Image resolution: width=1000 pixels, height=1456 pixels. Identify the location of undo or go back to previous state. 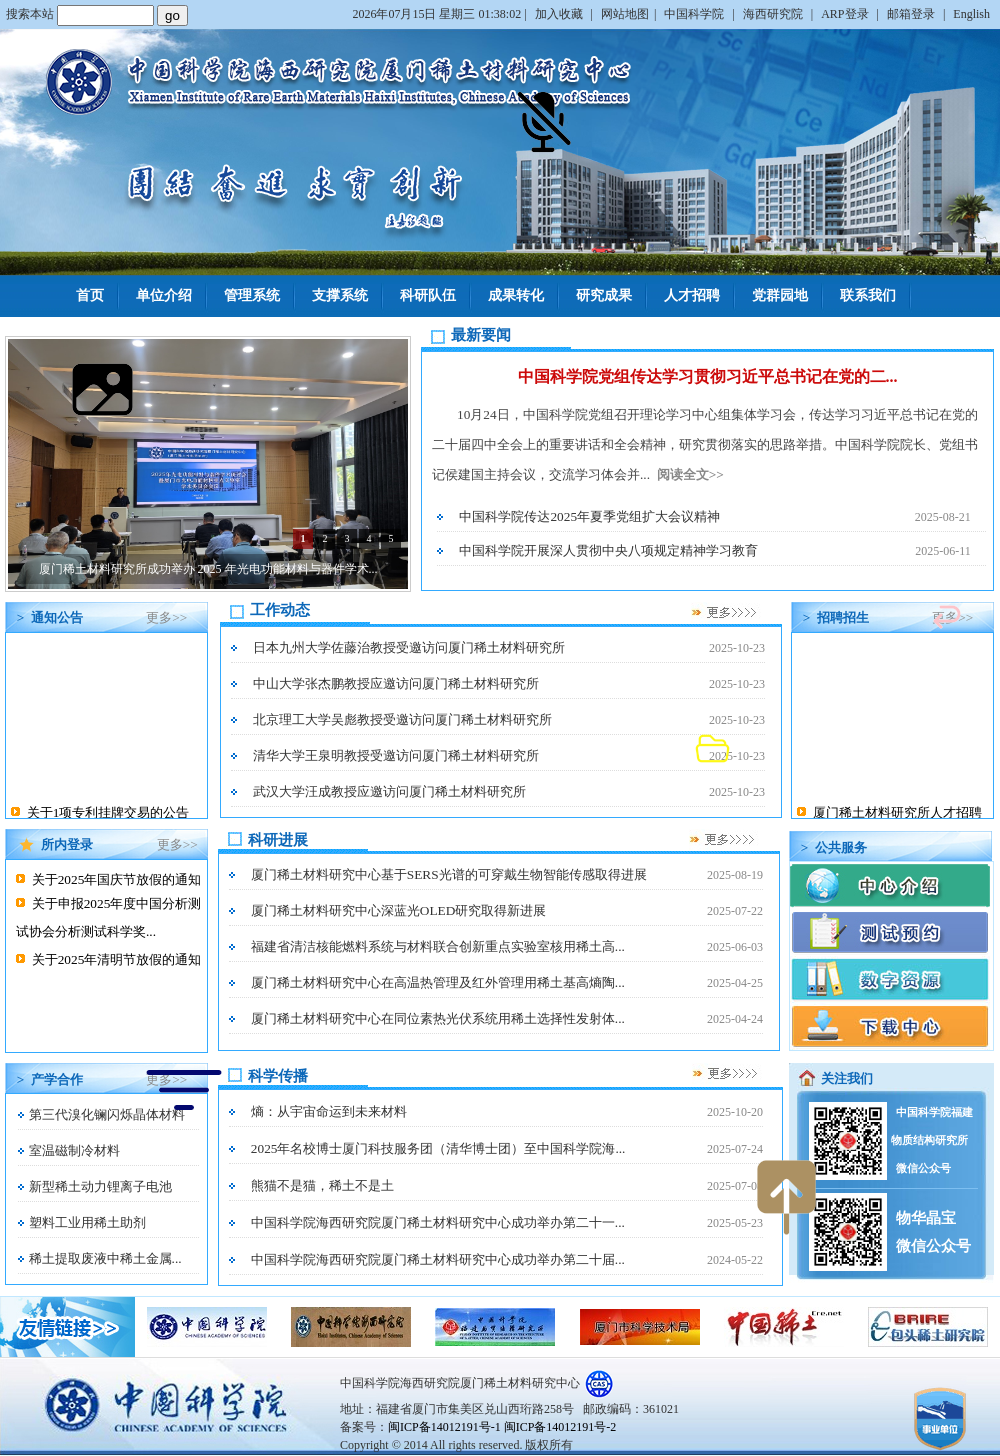
(947, 616).